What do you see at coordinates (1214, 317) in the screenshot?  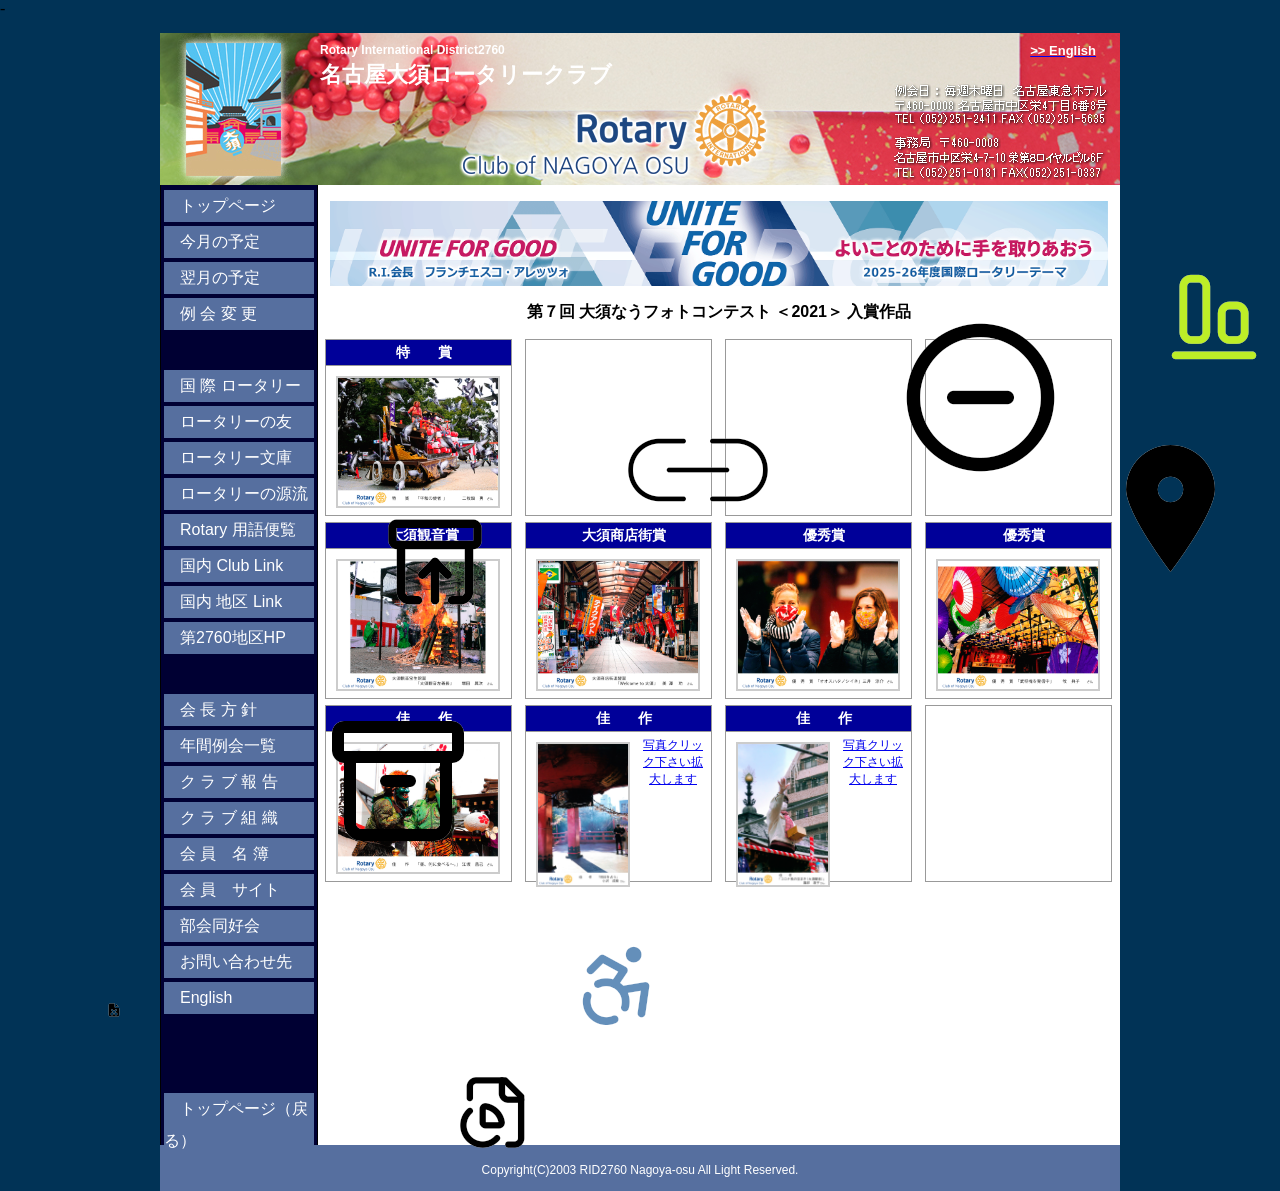 I see `align items to the bottom edge` at bounding box center [1214, 317].